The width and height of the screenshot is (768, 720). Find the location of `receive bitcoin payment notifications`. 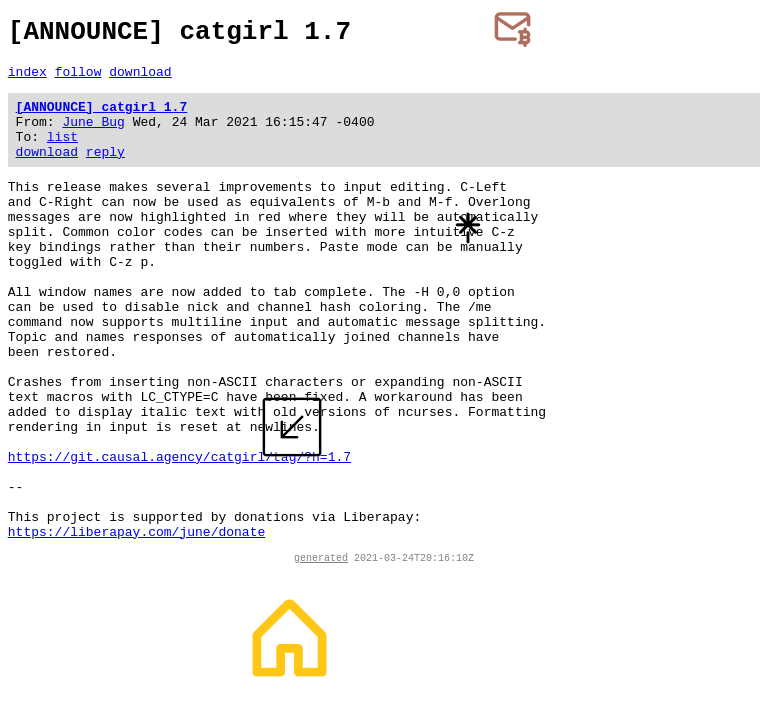

receive bitcoin payment notifications is located at coordinates (512, 26).